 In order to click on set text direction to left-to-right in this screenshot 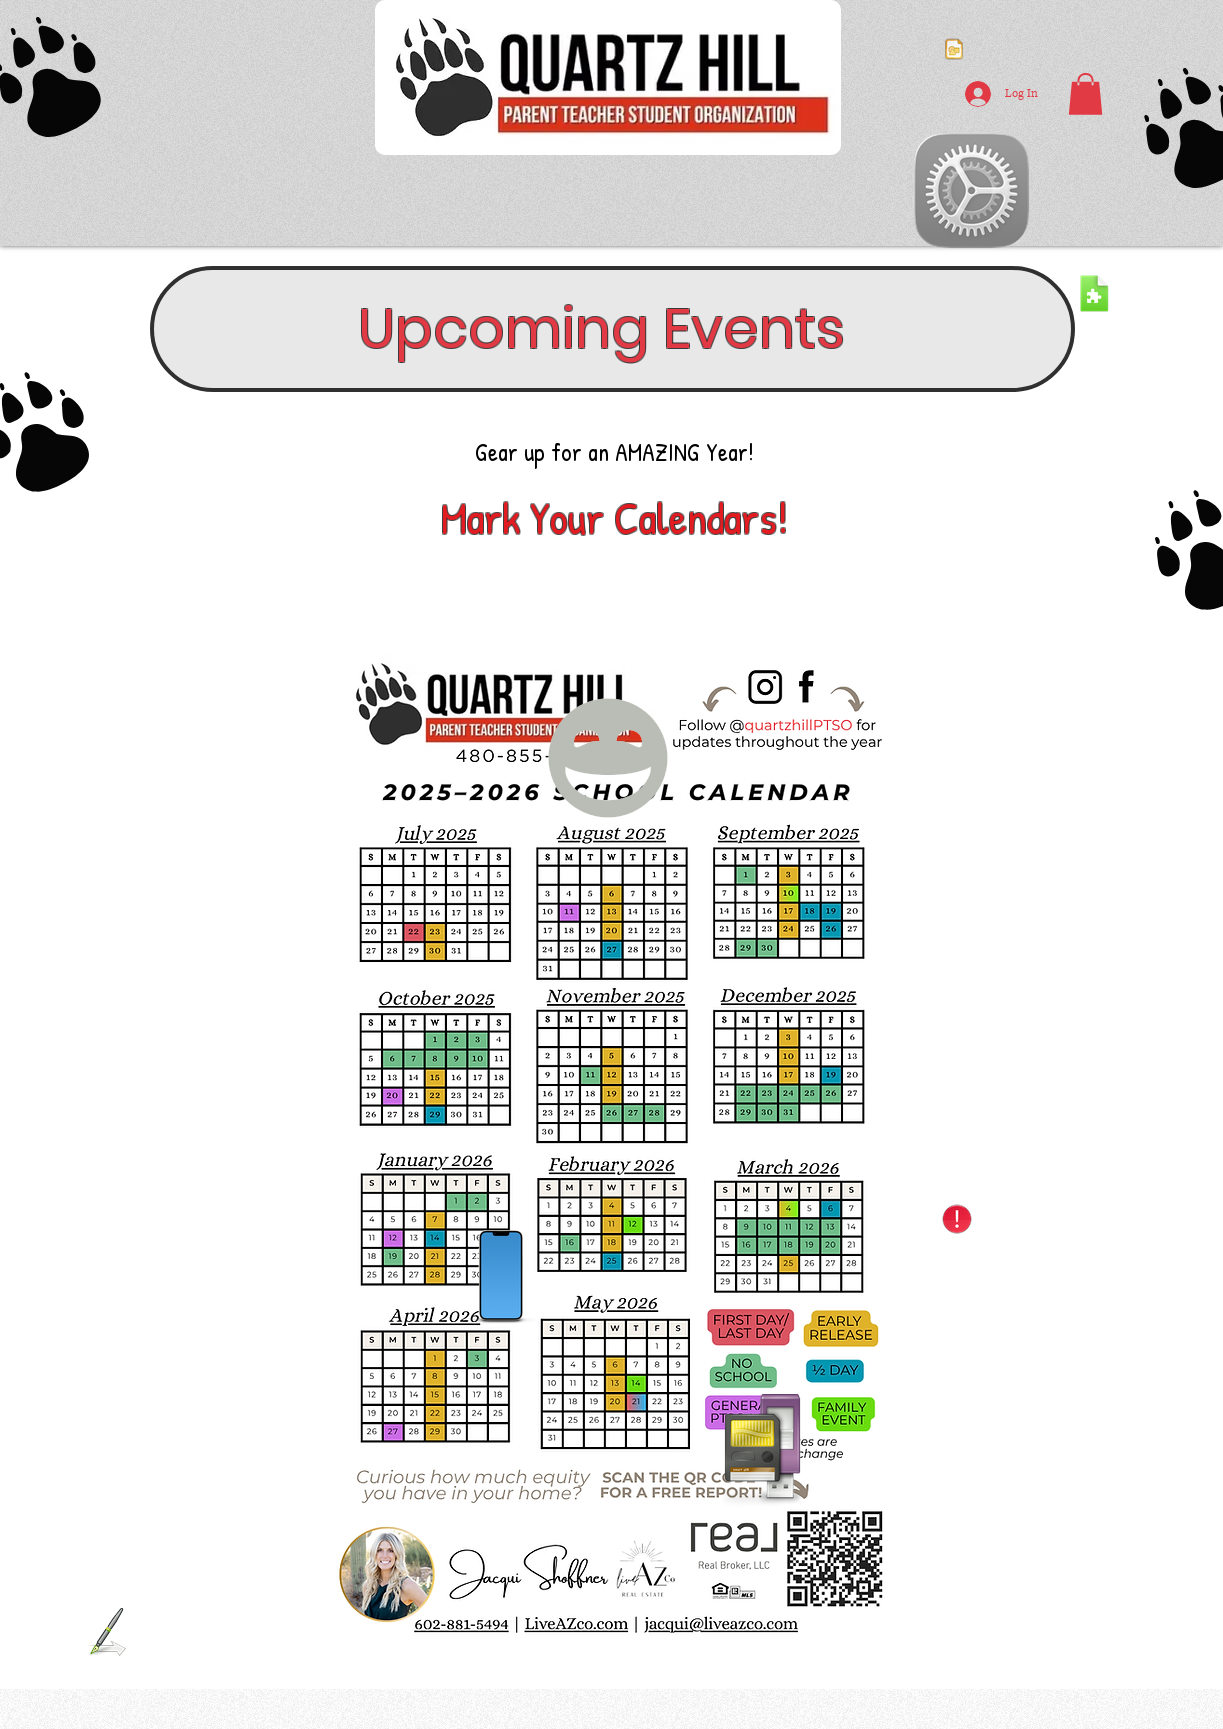, I will do `click(106, 1632)`.